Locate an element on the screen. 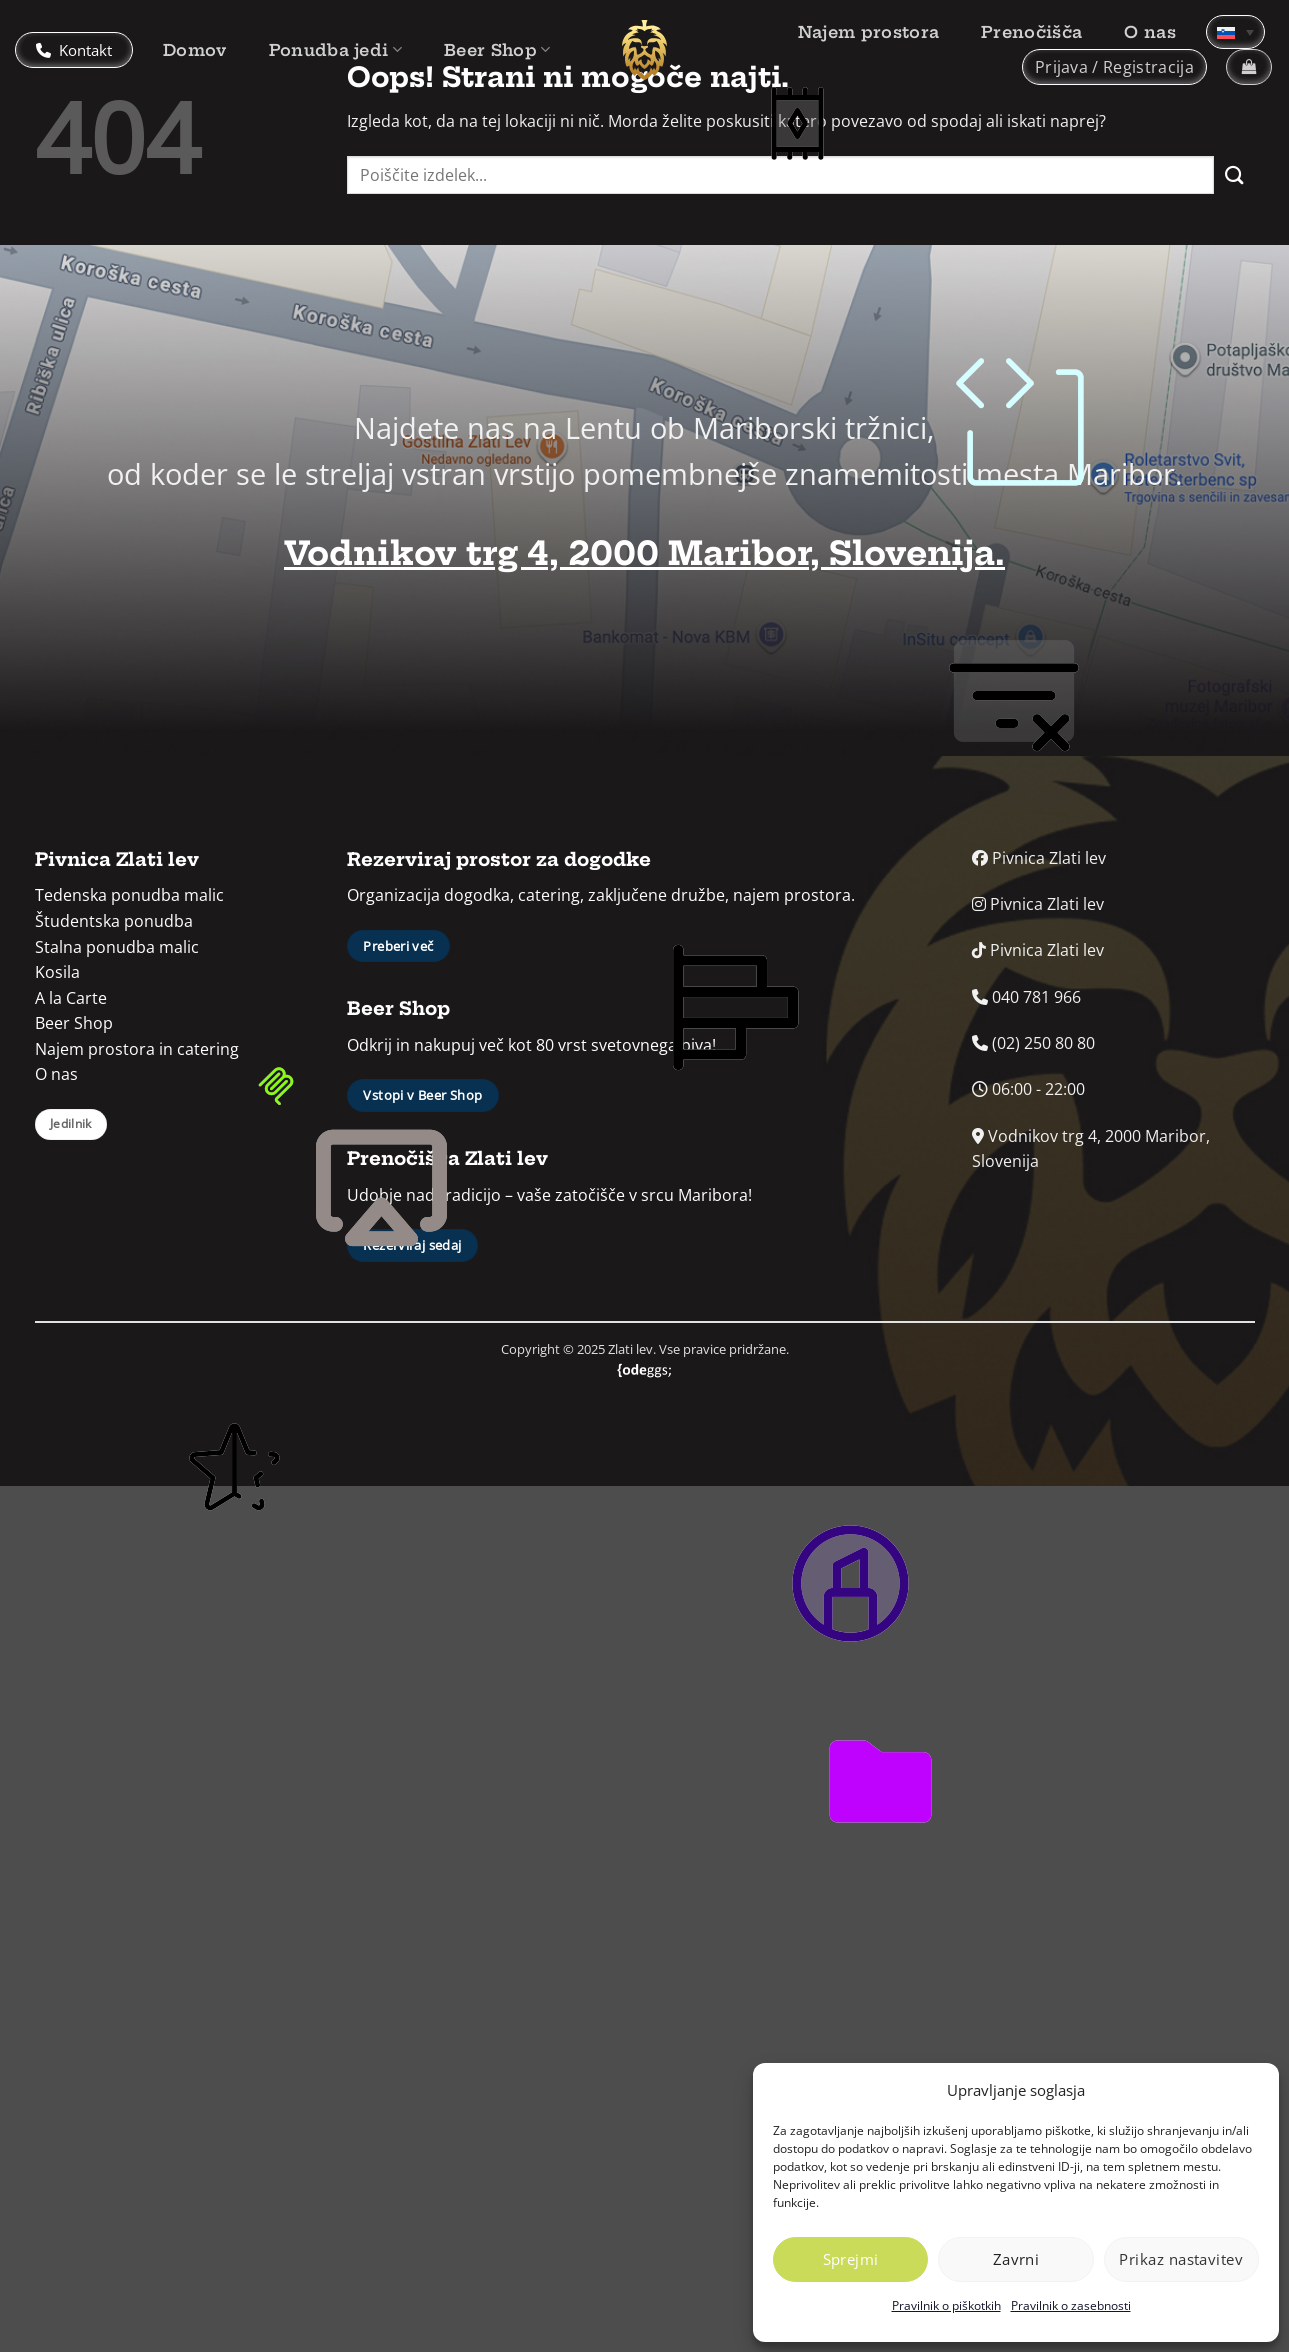 The image size is (1289, 2352). open a folder to view its contents is located at coordinates (880, 1779).